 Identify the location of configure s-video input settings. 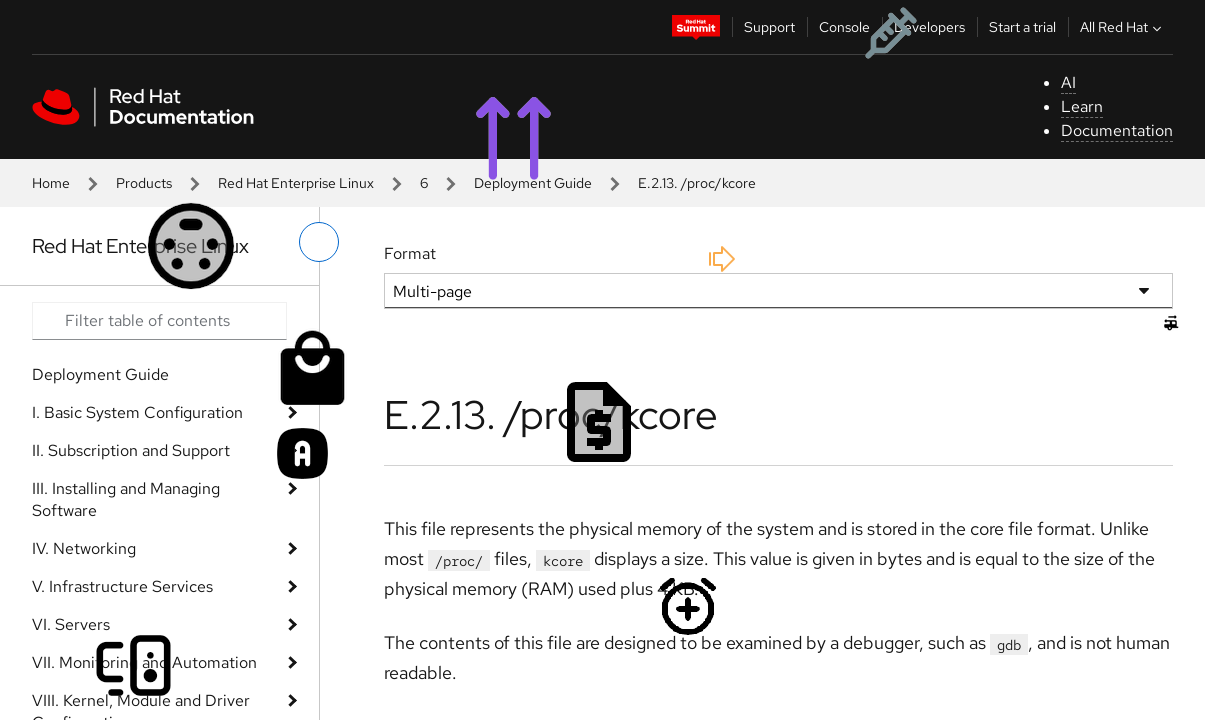
(191, 246).